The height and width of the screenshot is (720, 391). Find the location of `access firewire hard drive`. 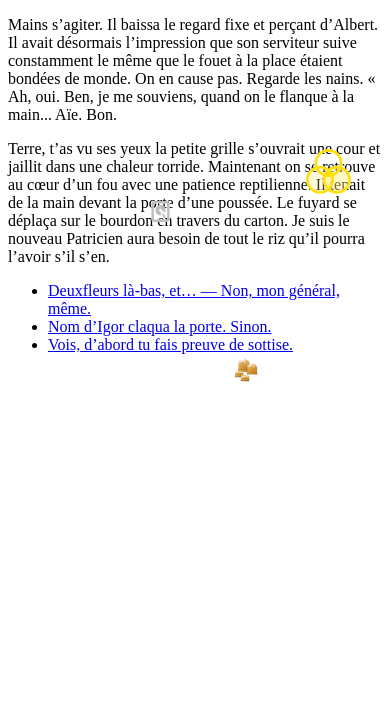

access firewire hard drive is located at coordinates (160, 211).